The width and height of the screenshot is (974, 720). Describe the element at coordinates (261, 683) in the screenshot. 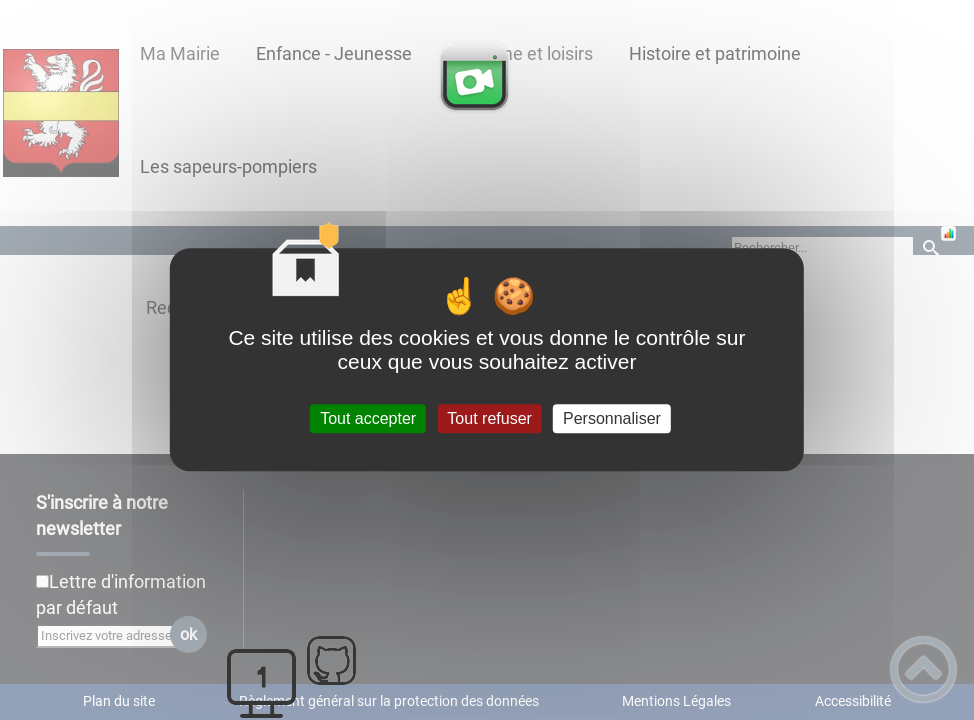

I see `display 1 in a multi-monitor setup` at that location.